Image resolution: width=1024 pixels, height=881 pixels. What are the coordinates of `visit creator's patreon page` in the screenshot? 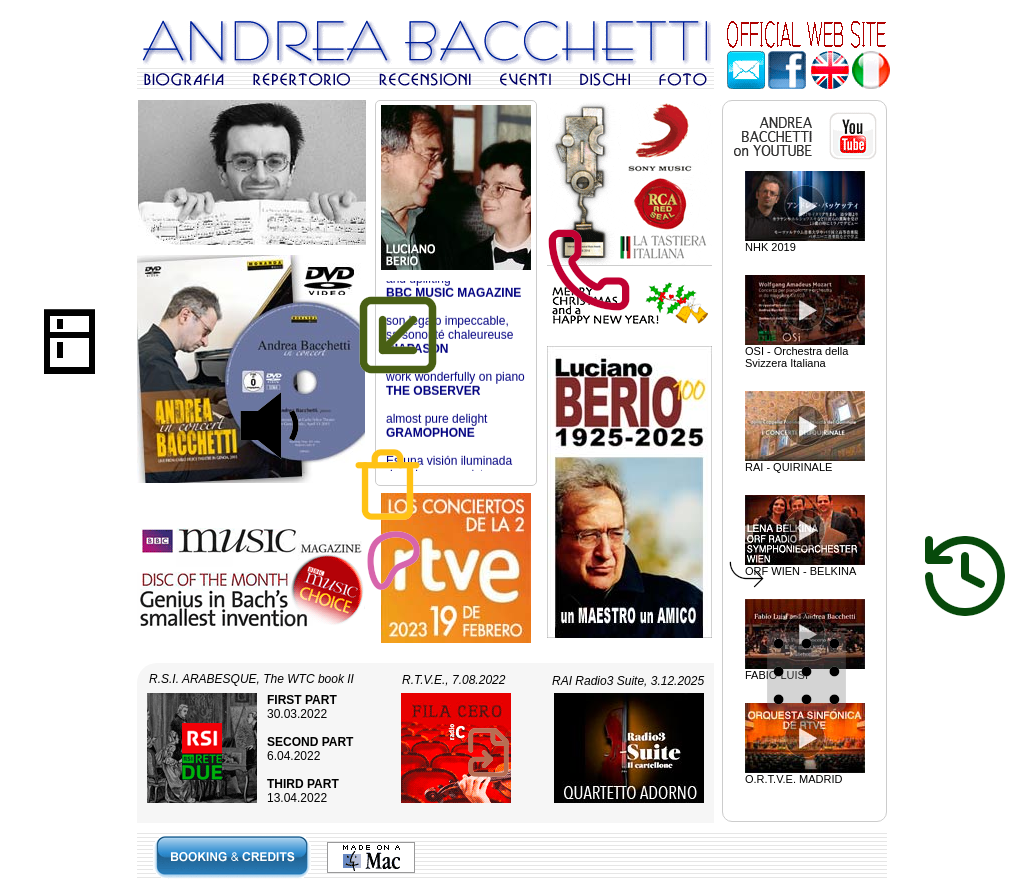 It's located at (391, 559).